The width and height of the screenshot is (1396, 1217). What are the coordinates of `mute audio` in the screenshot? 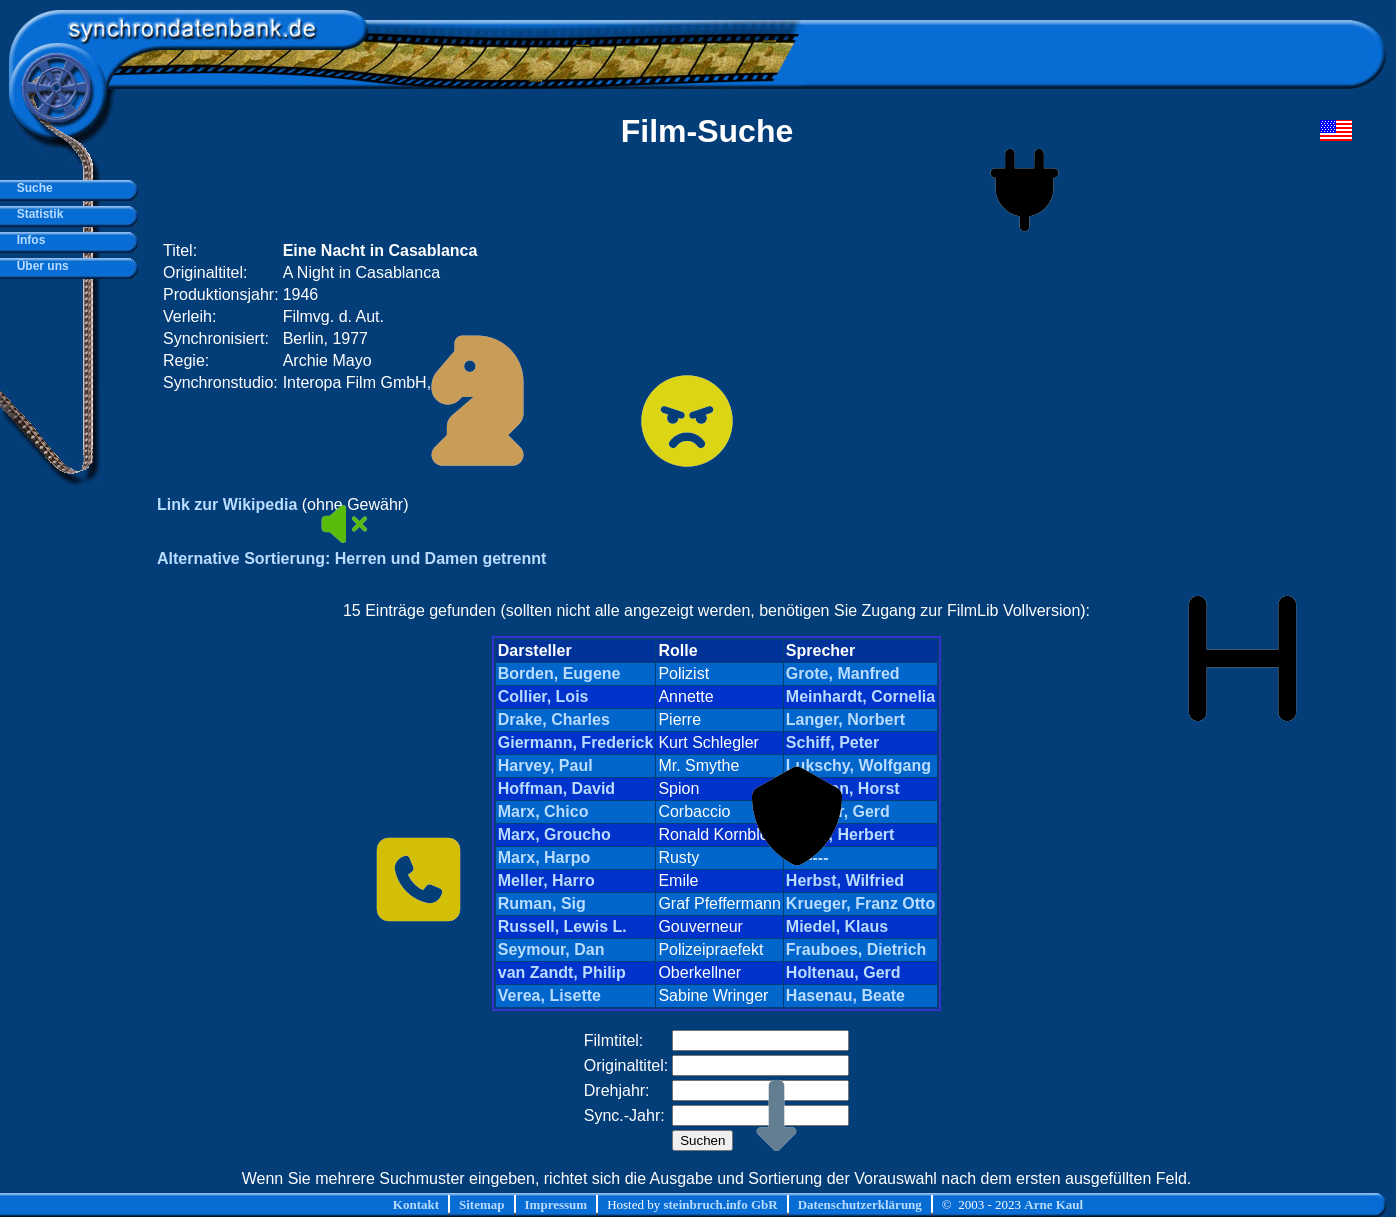 It's located at (346, 524).